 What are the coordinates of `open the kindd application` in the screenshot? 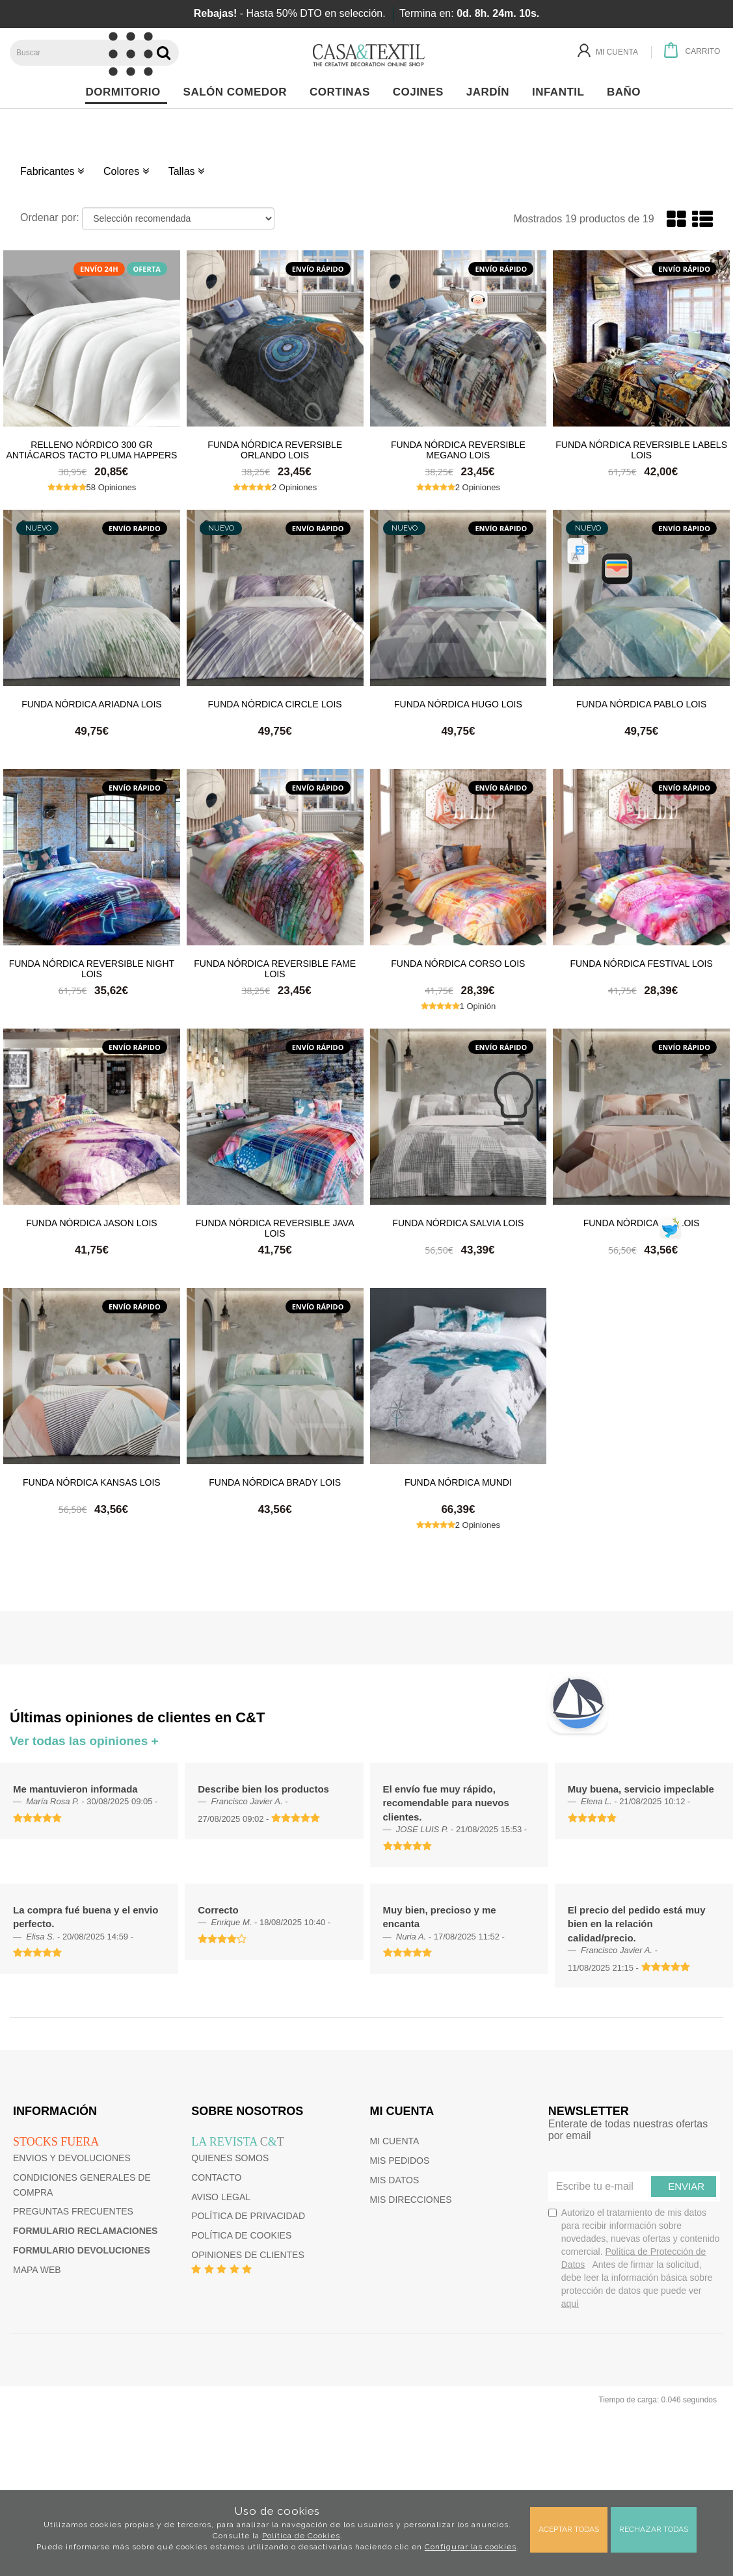 It's located at (671, 1228).